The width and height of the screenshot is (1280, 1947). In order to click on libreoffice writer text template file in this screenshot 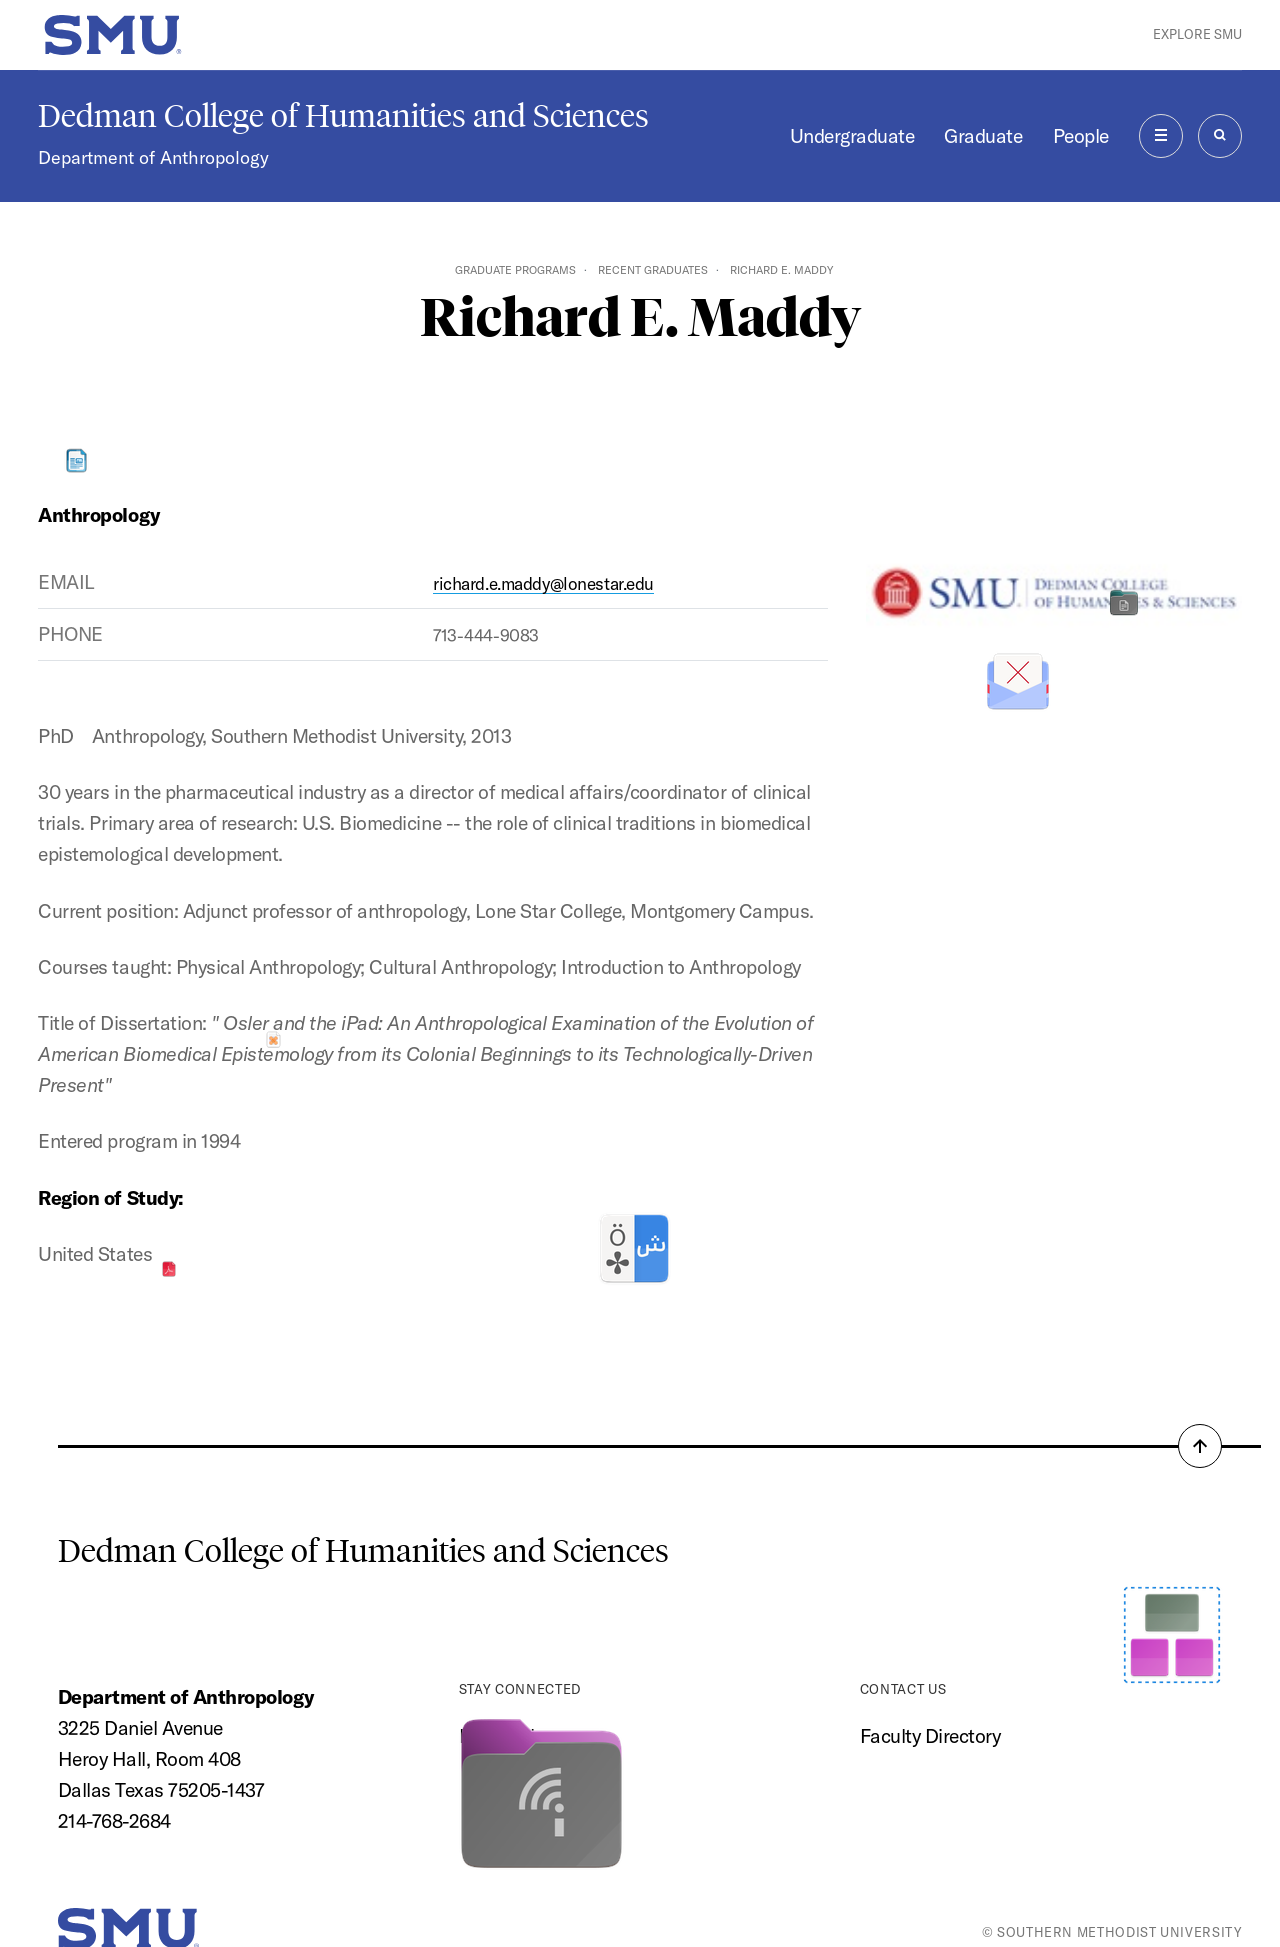, I will do `click(76, 460)`.